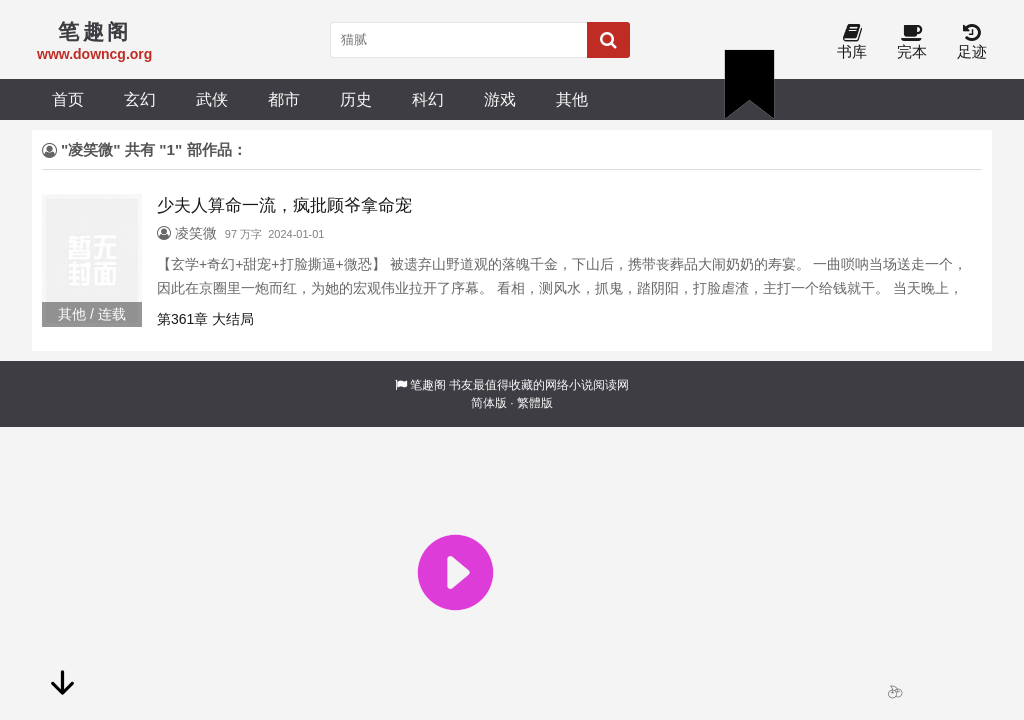  Describe the element at coordinates (895, 692) in the screenshot. I see `indicates fruit or produce category` at that location.